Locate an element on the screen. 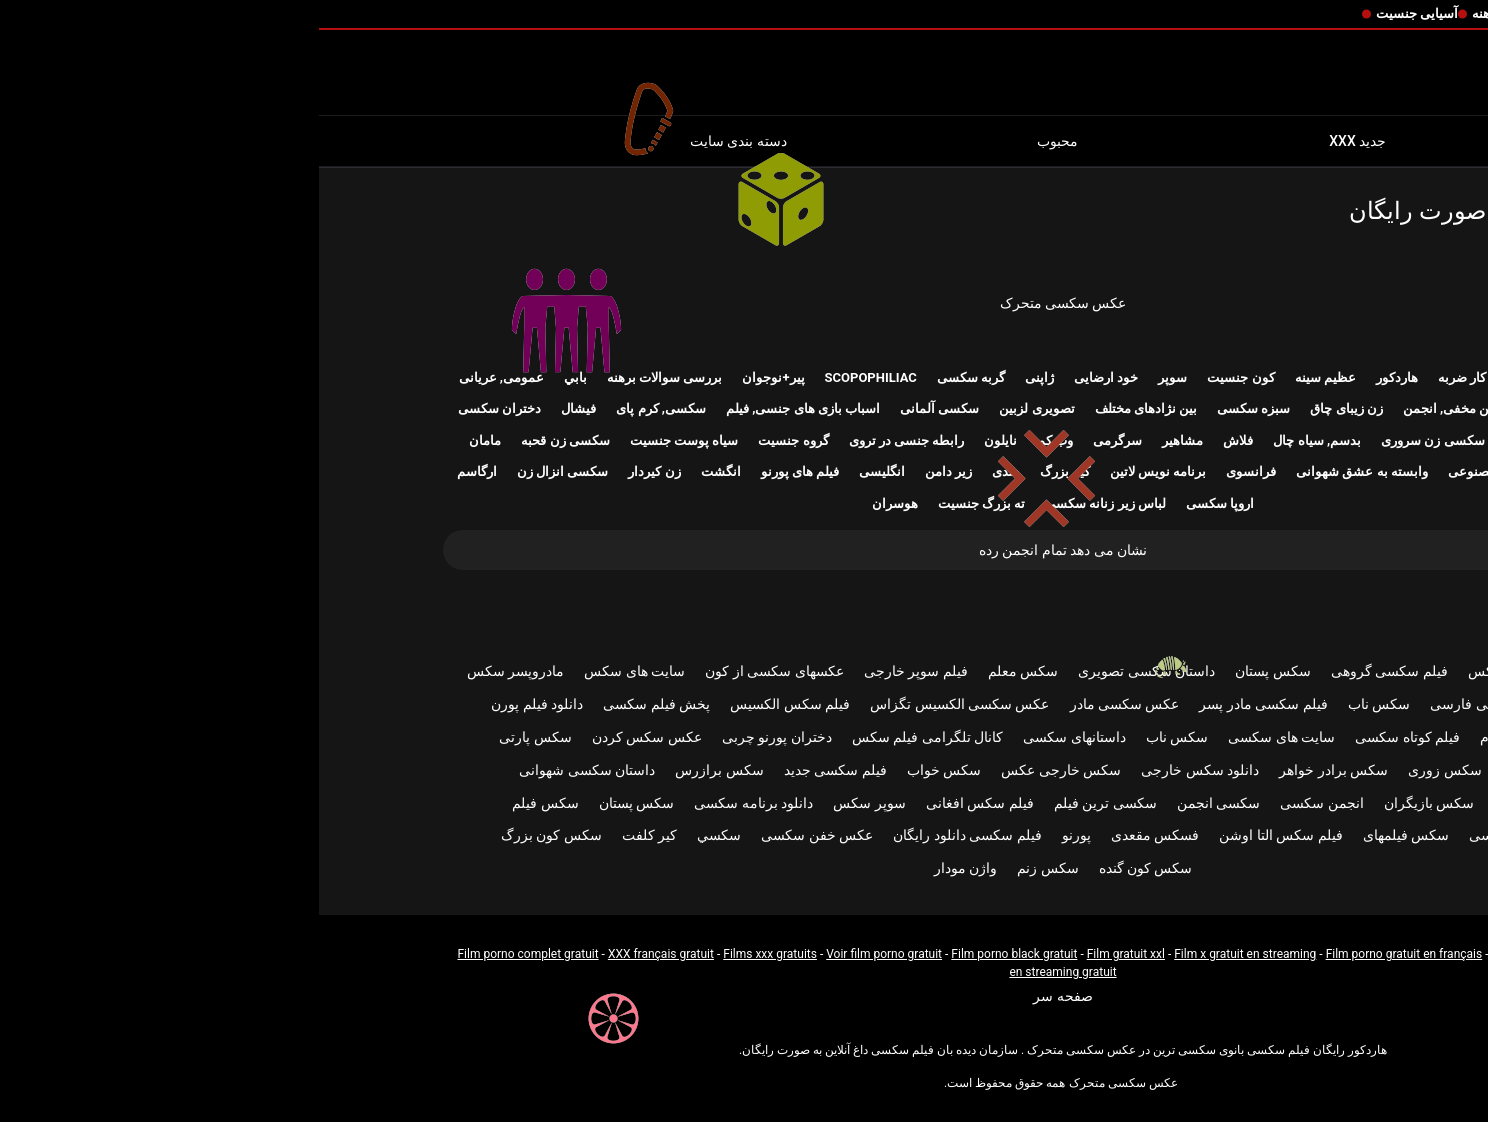 Image resolution: width=1488 pixels, height=1122 pixels. center or focus on a target point is located at coordinates (1046, 478).